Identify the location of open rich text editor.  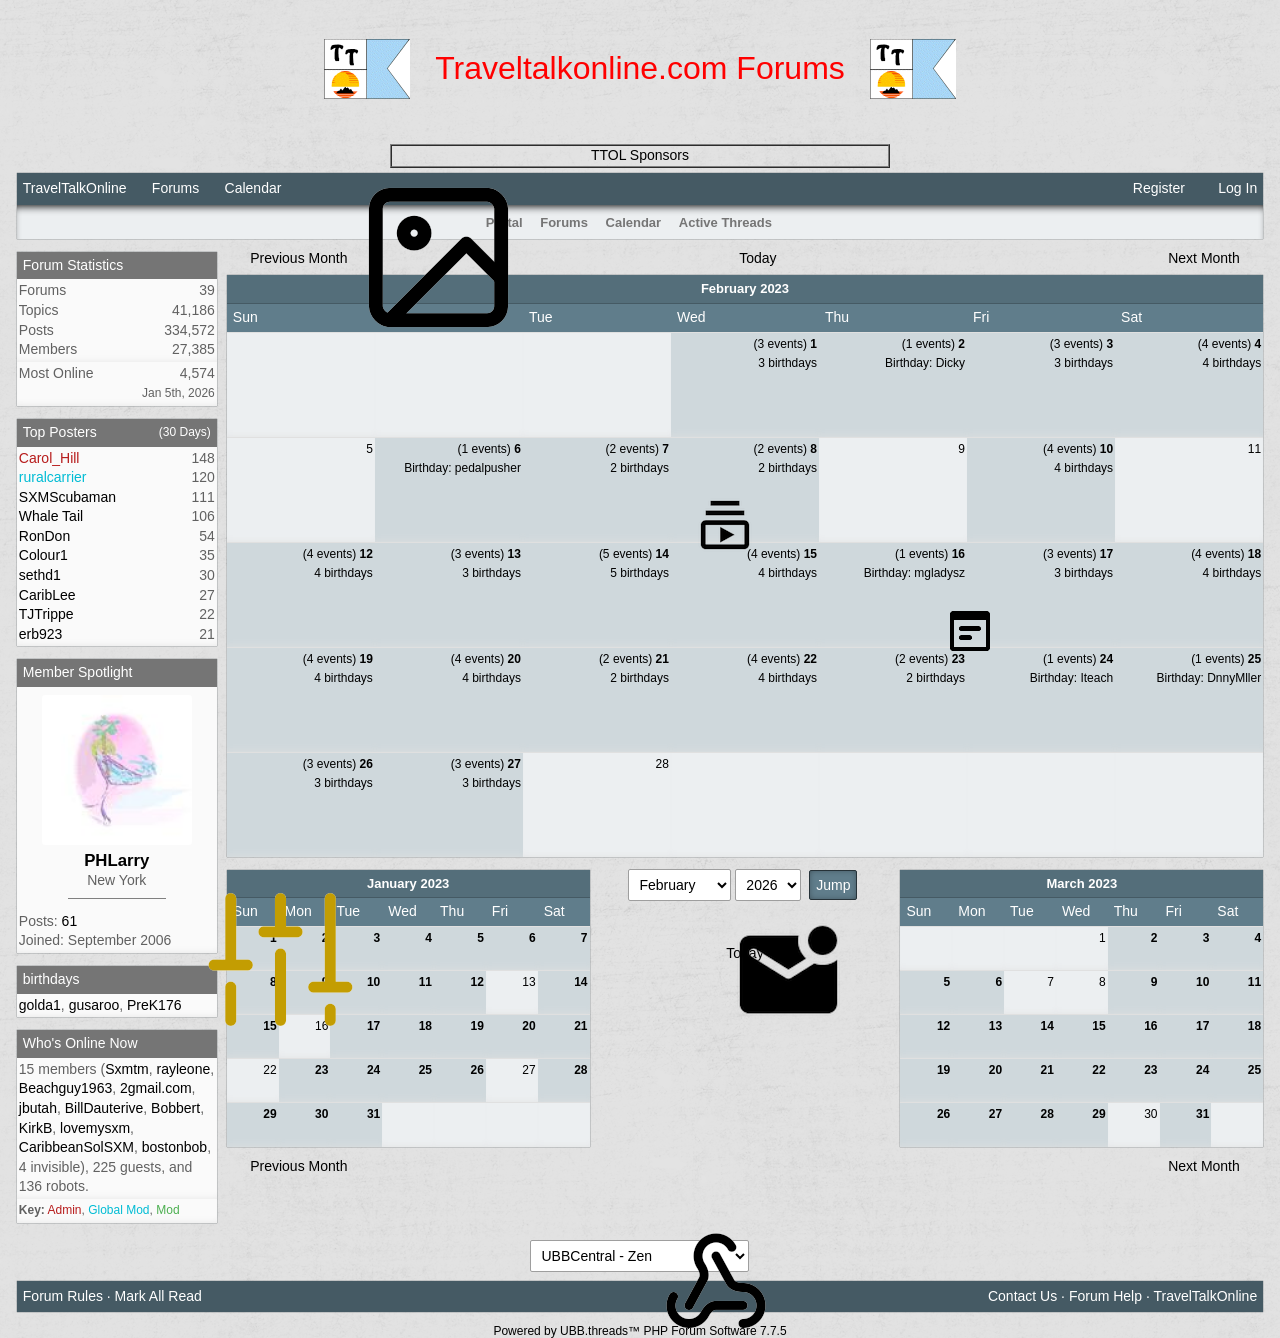
(970, 631).